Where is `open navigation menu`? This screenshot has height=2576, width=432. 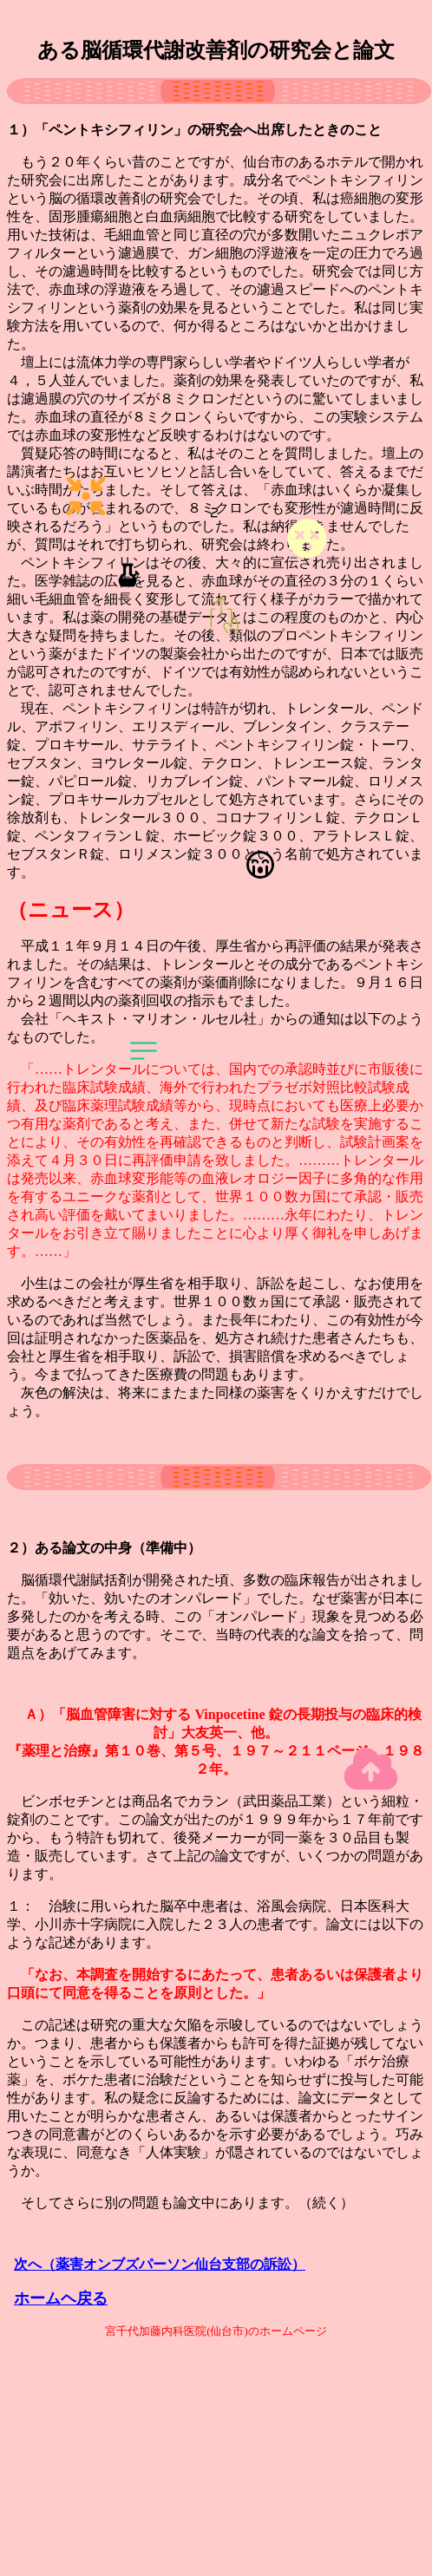
open navigation menu is located at coordinates (143, 1050).